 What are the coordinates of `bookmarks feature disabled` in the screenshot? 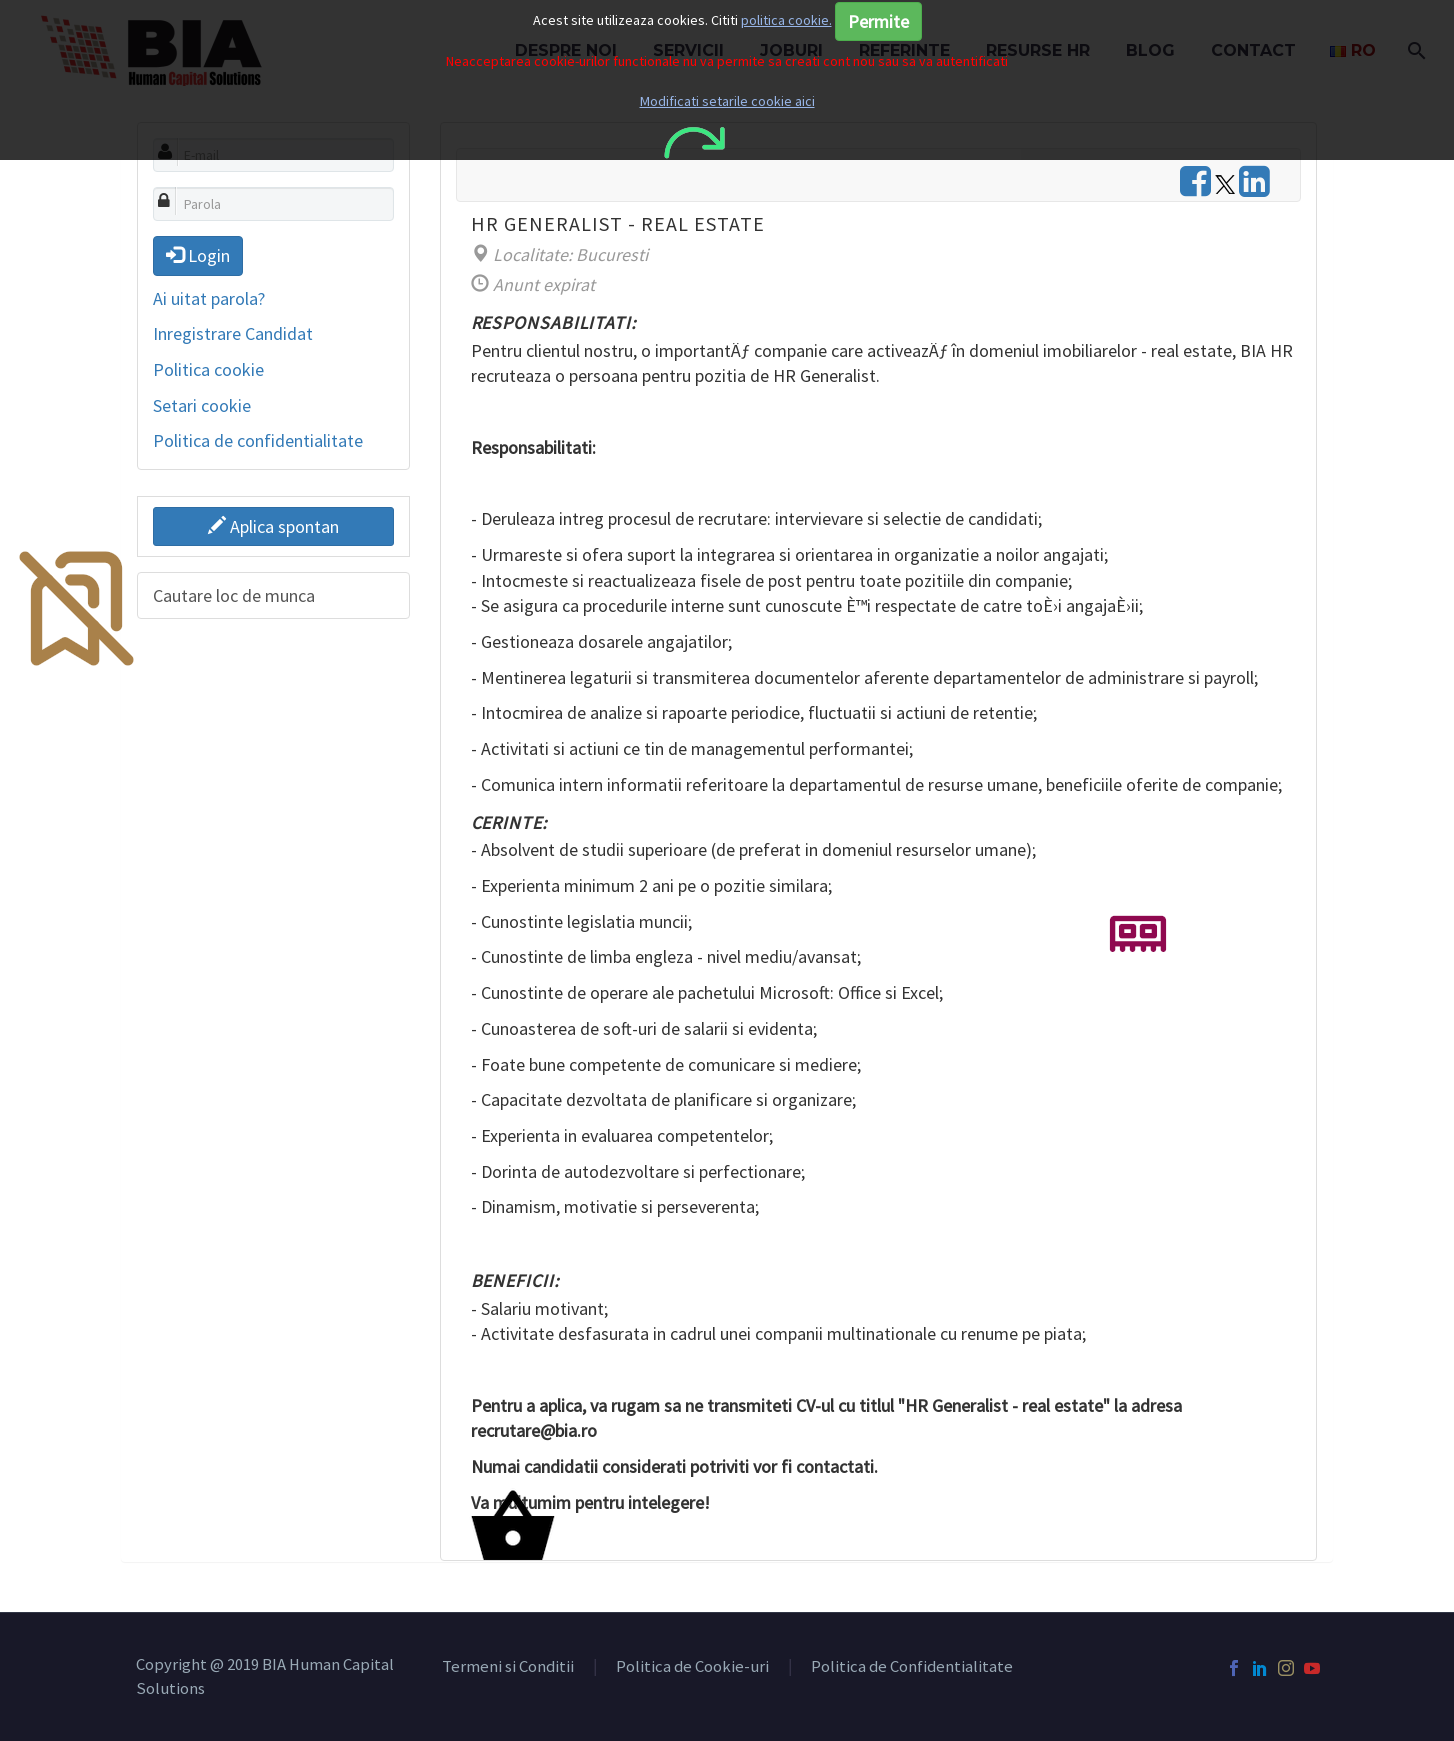 It's located at (76, 608).